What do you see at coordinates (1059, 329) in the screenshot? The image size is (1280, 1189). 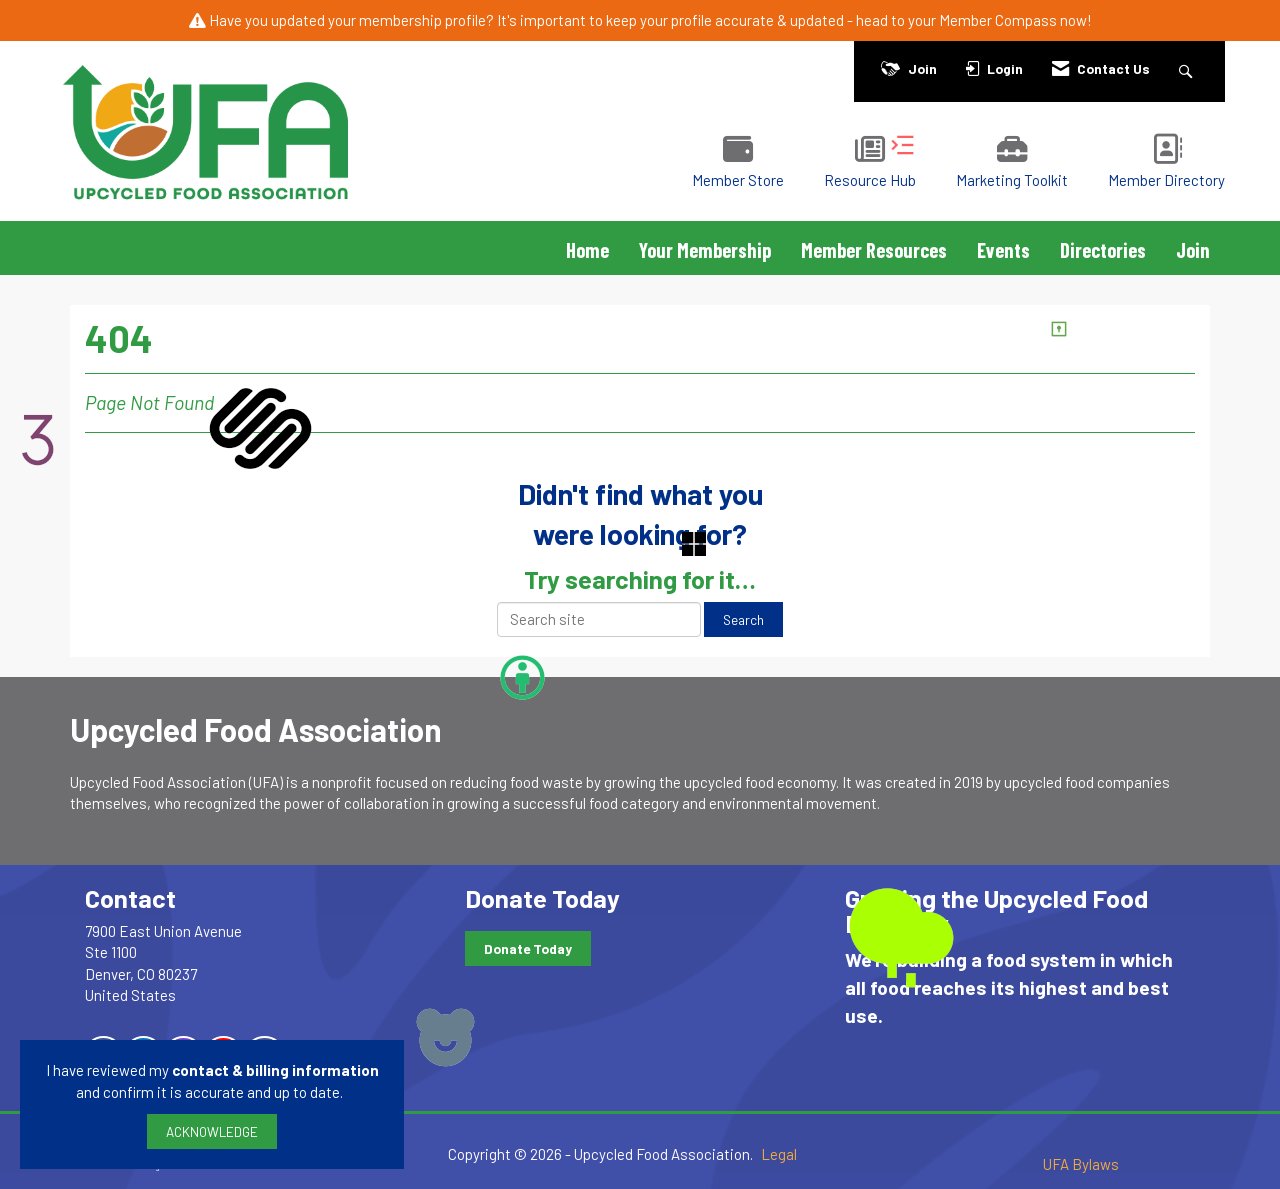 I see `access door lock or security settings` at bounding box center [1059, 329].